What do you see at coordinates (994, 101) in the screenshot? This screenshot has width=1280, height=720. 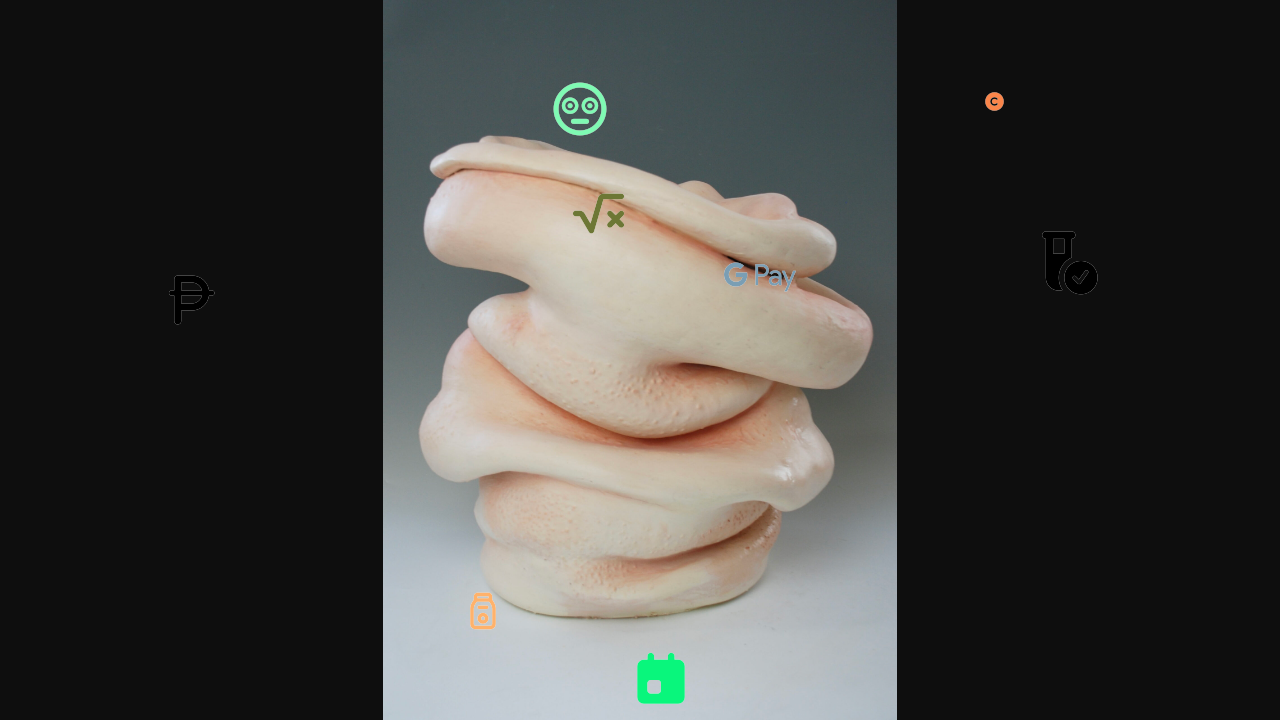 I see `indicates copyrighted content` at bounding box center [994, 101].